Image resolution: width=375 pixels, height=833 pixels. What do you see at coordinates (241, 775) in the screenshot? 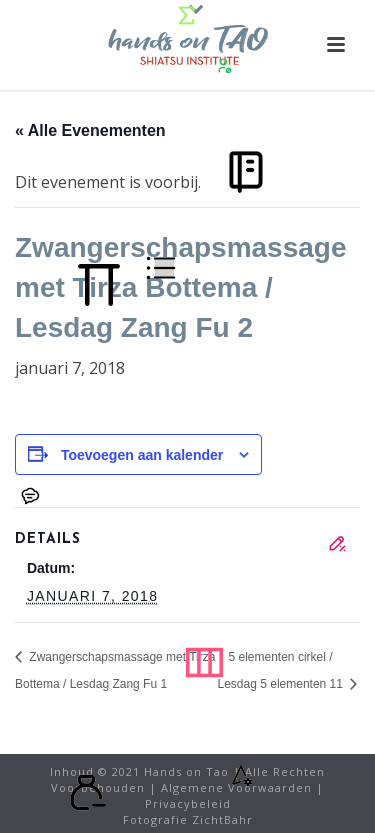
I see `configure navigation settings` at bounding box center [241, 775].